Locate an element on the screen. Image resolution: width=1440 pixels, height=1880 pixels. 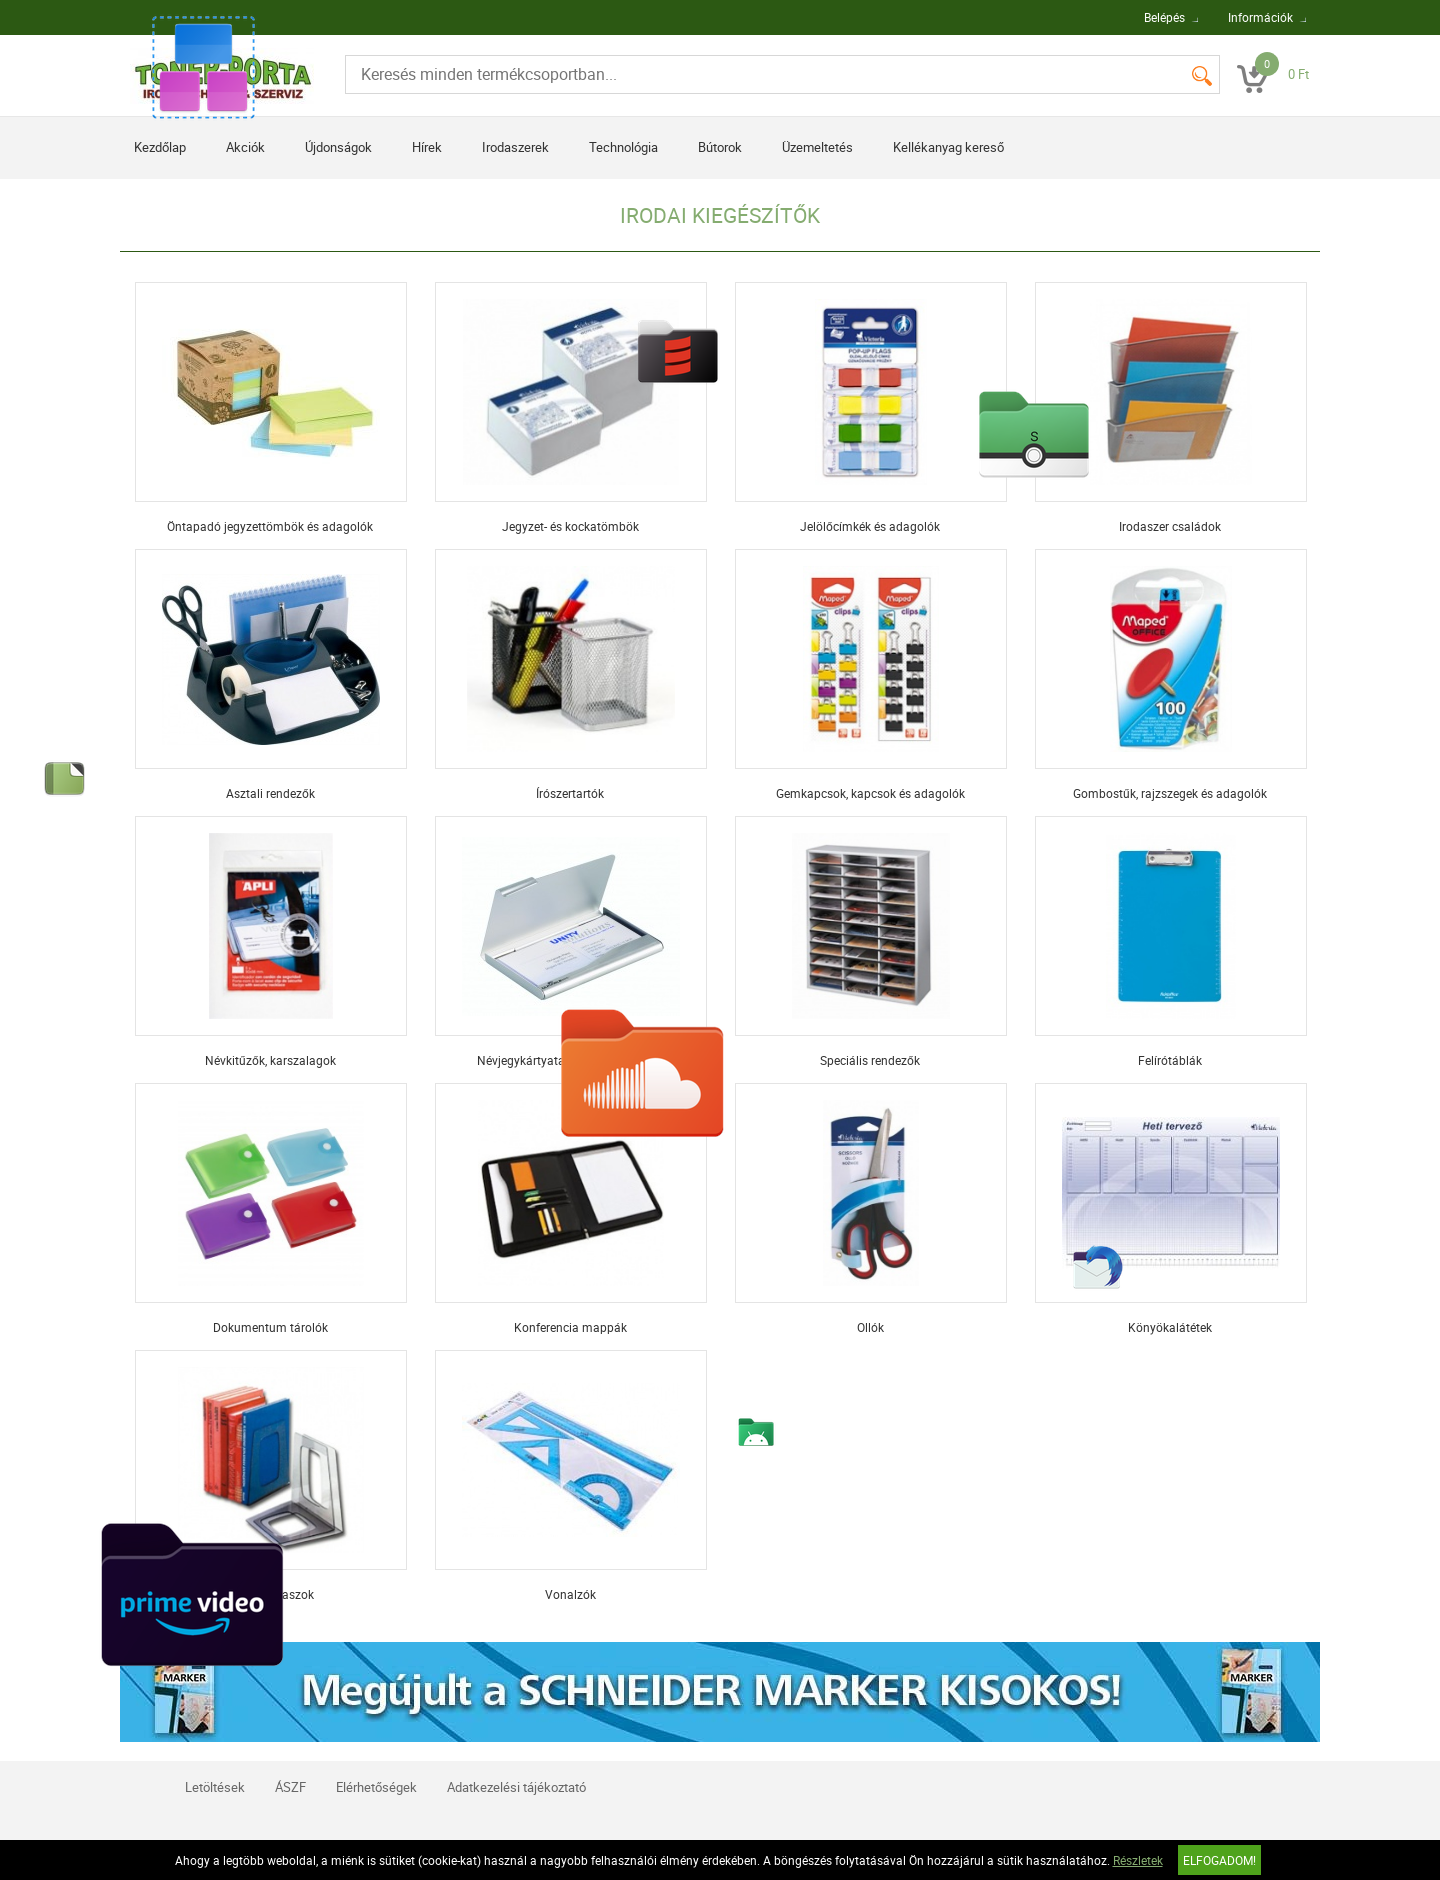
open android-related files folder is located at coordinates (756, 1433).